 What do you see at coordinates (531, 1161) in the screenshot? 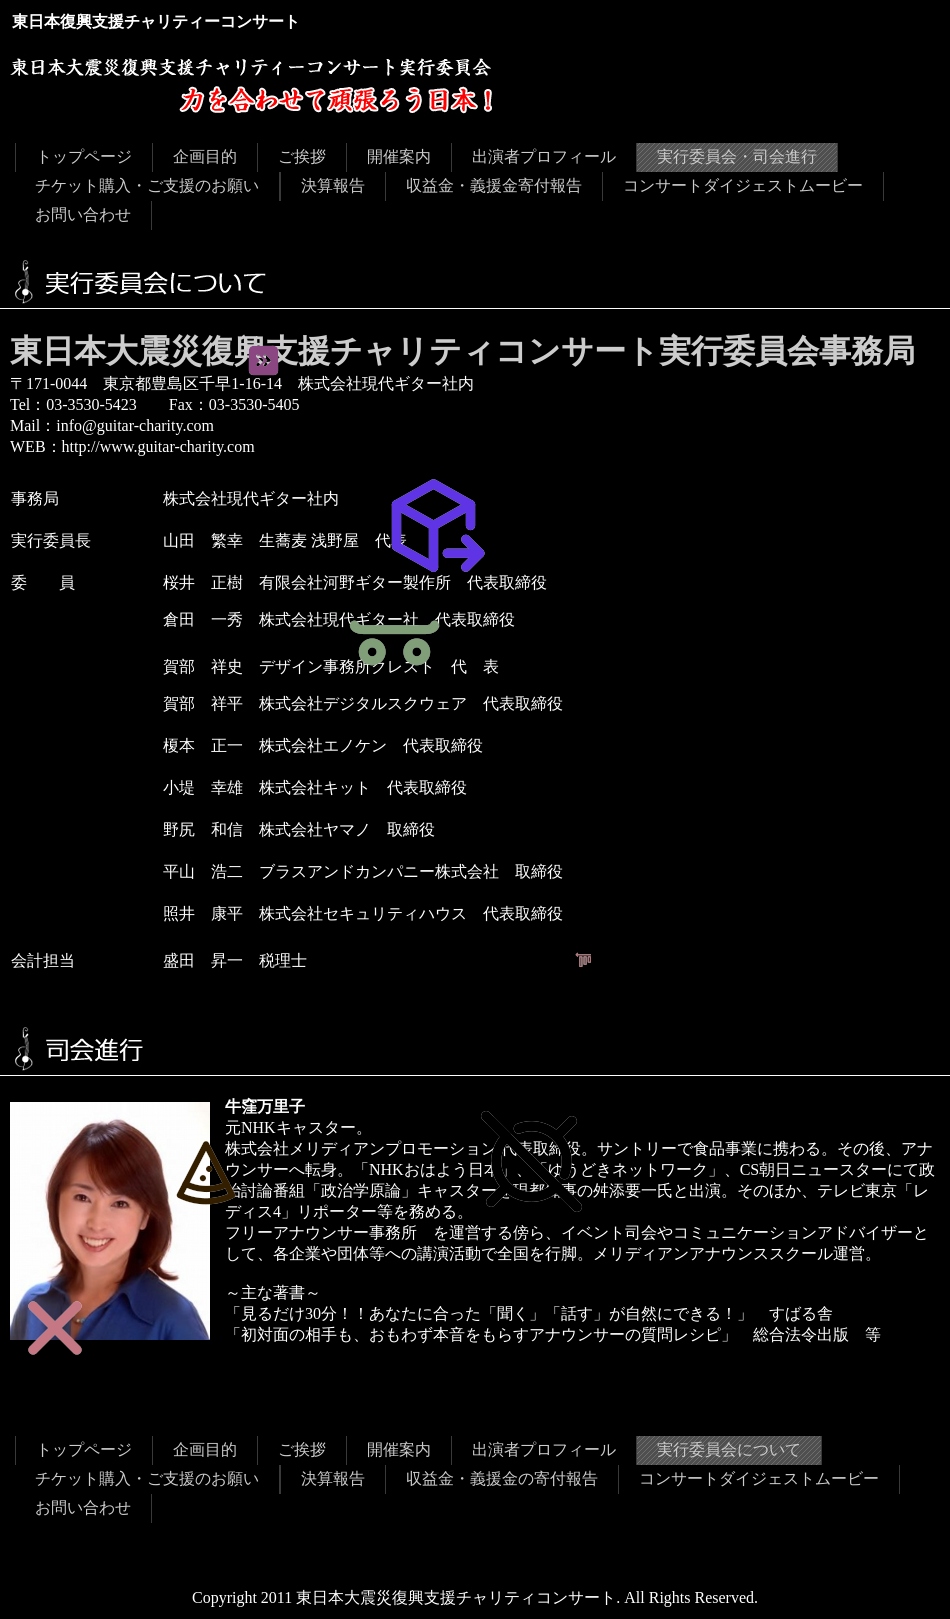
I see `disable currency or payment features` at bounding box center [531, 1161].